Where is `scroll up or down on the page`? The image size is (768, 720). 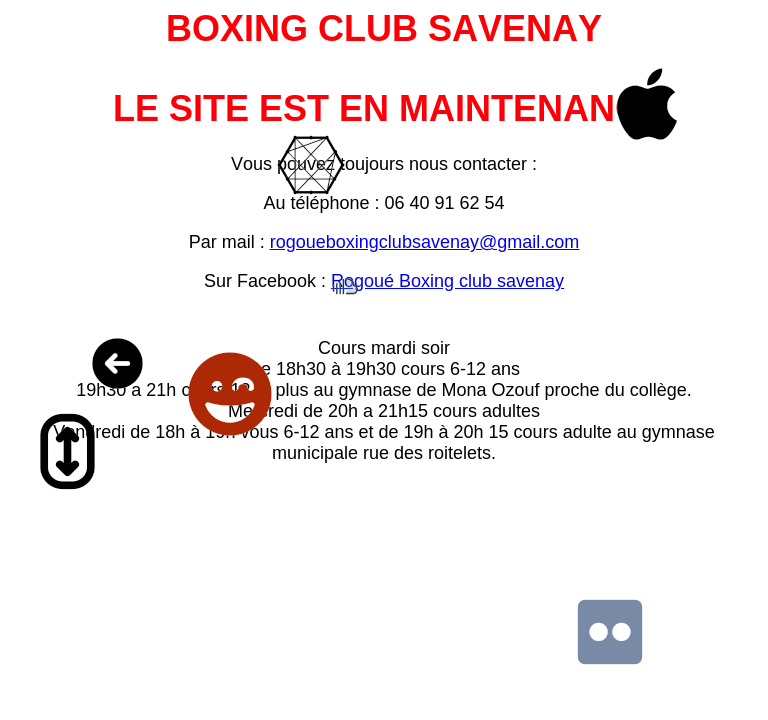 scroll up or down on the page is located at coordinates (67, 451).